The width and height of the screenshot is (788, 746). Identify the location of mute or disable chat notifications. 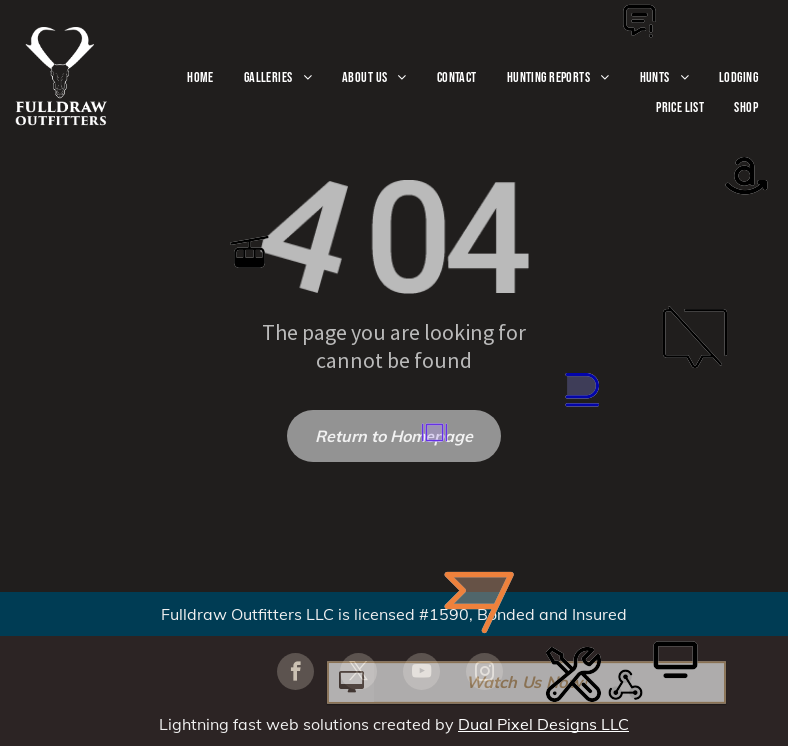
(695, 336).